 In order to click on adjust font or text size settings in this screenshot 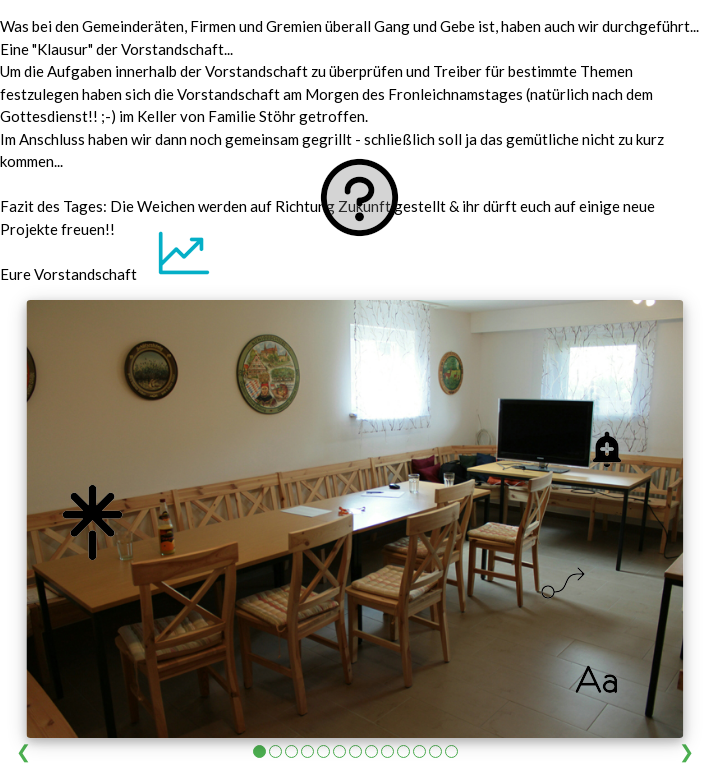, I will do `click(597, 680)`.